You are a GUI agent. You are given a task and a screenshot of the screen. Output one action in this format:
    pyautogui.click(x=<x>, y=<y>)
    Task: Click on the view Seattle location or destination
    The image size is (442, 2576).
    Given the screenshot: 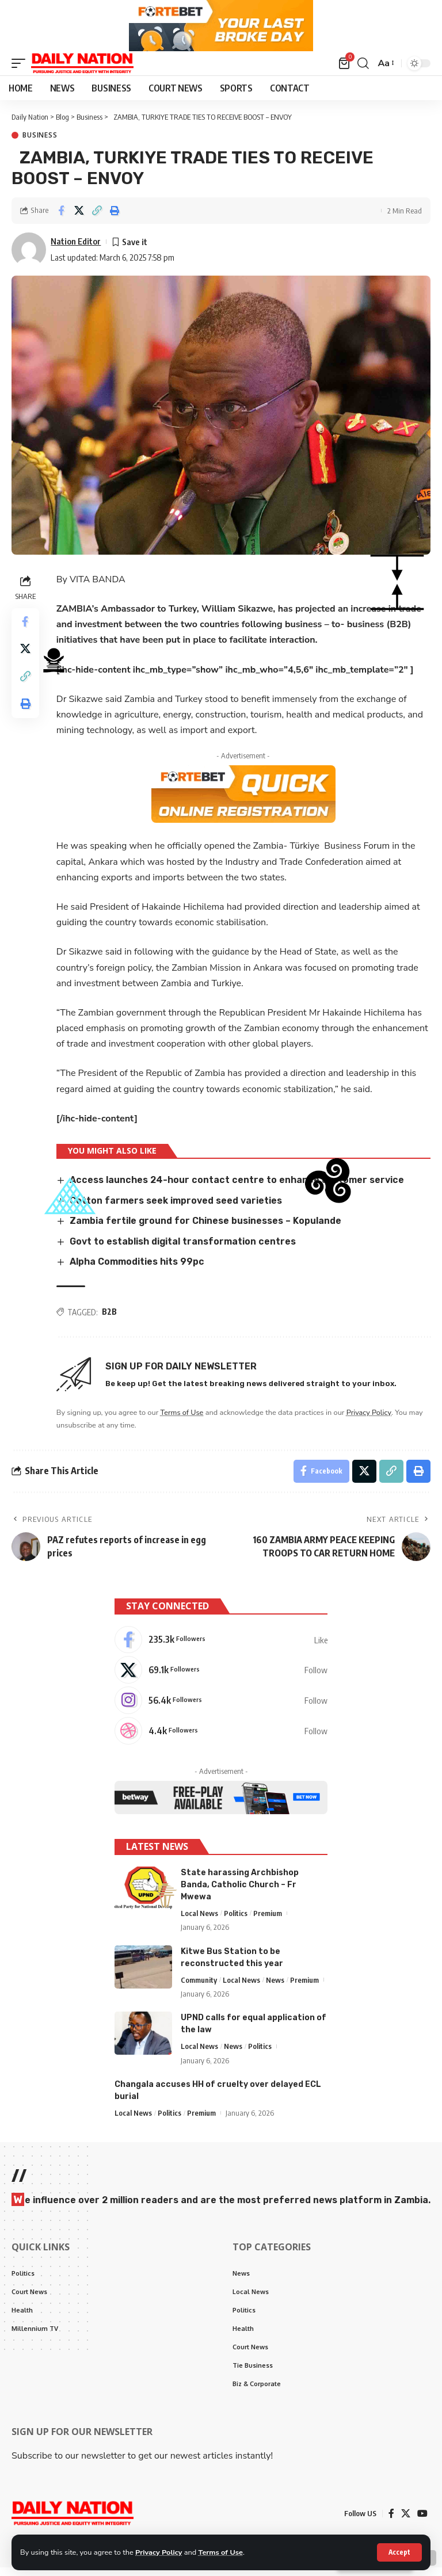 What is the action you would take?
    pyautogui.click(x=165, y=1891)
    